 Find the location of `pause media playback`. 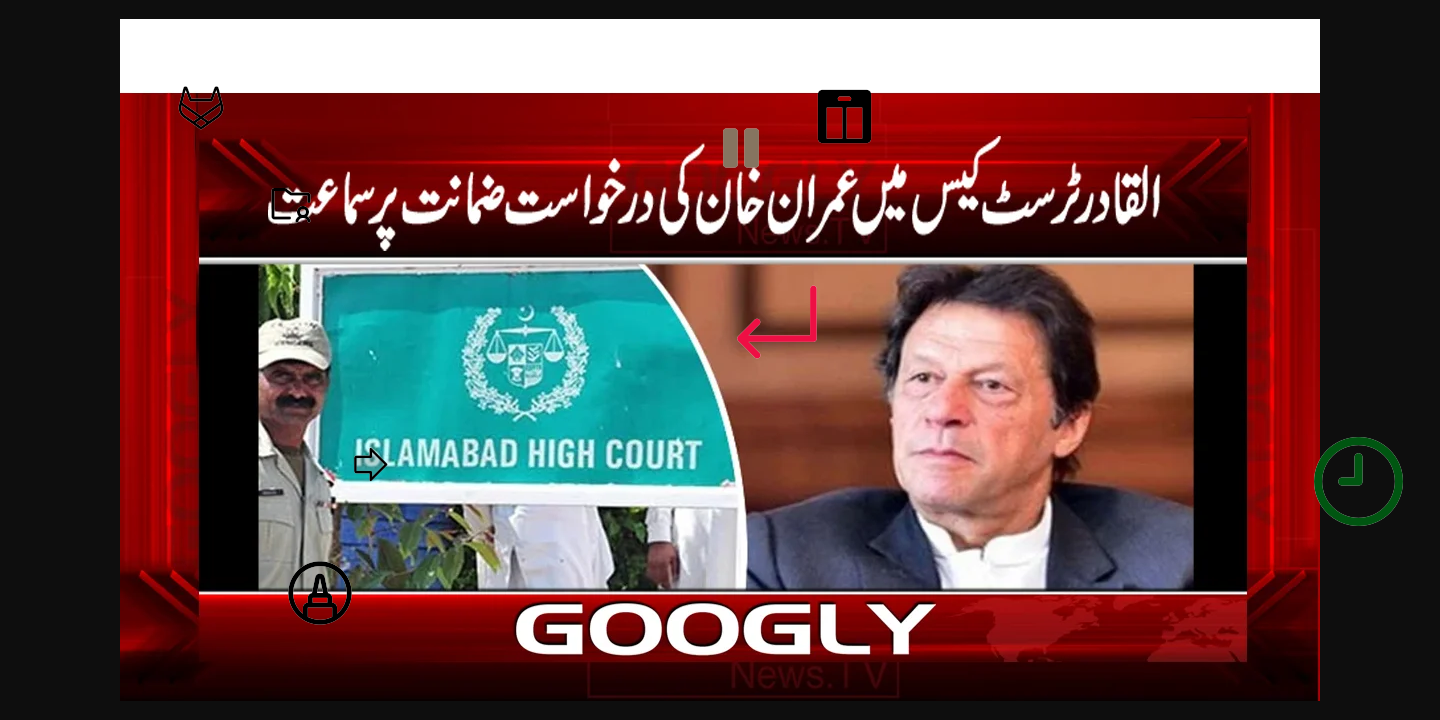

pause media playback is located at coordinates (741, 148).